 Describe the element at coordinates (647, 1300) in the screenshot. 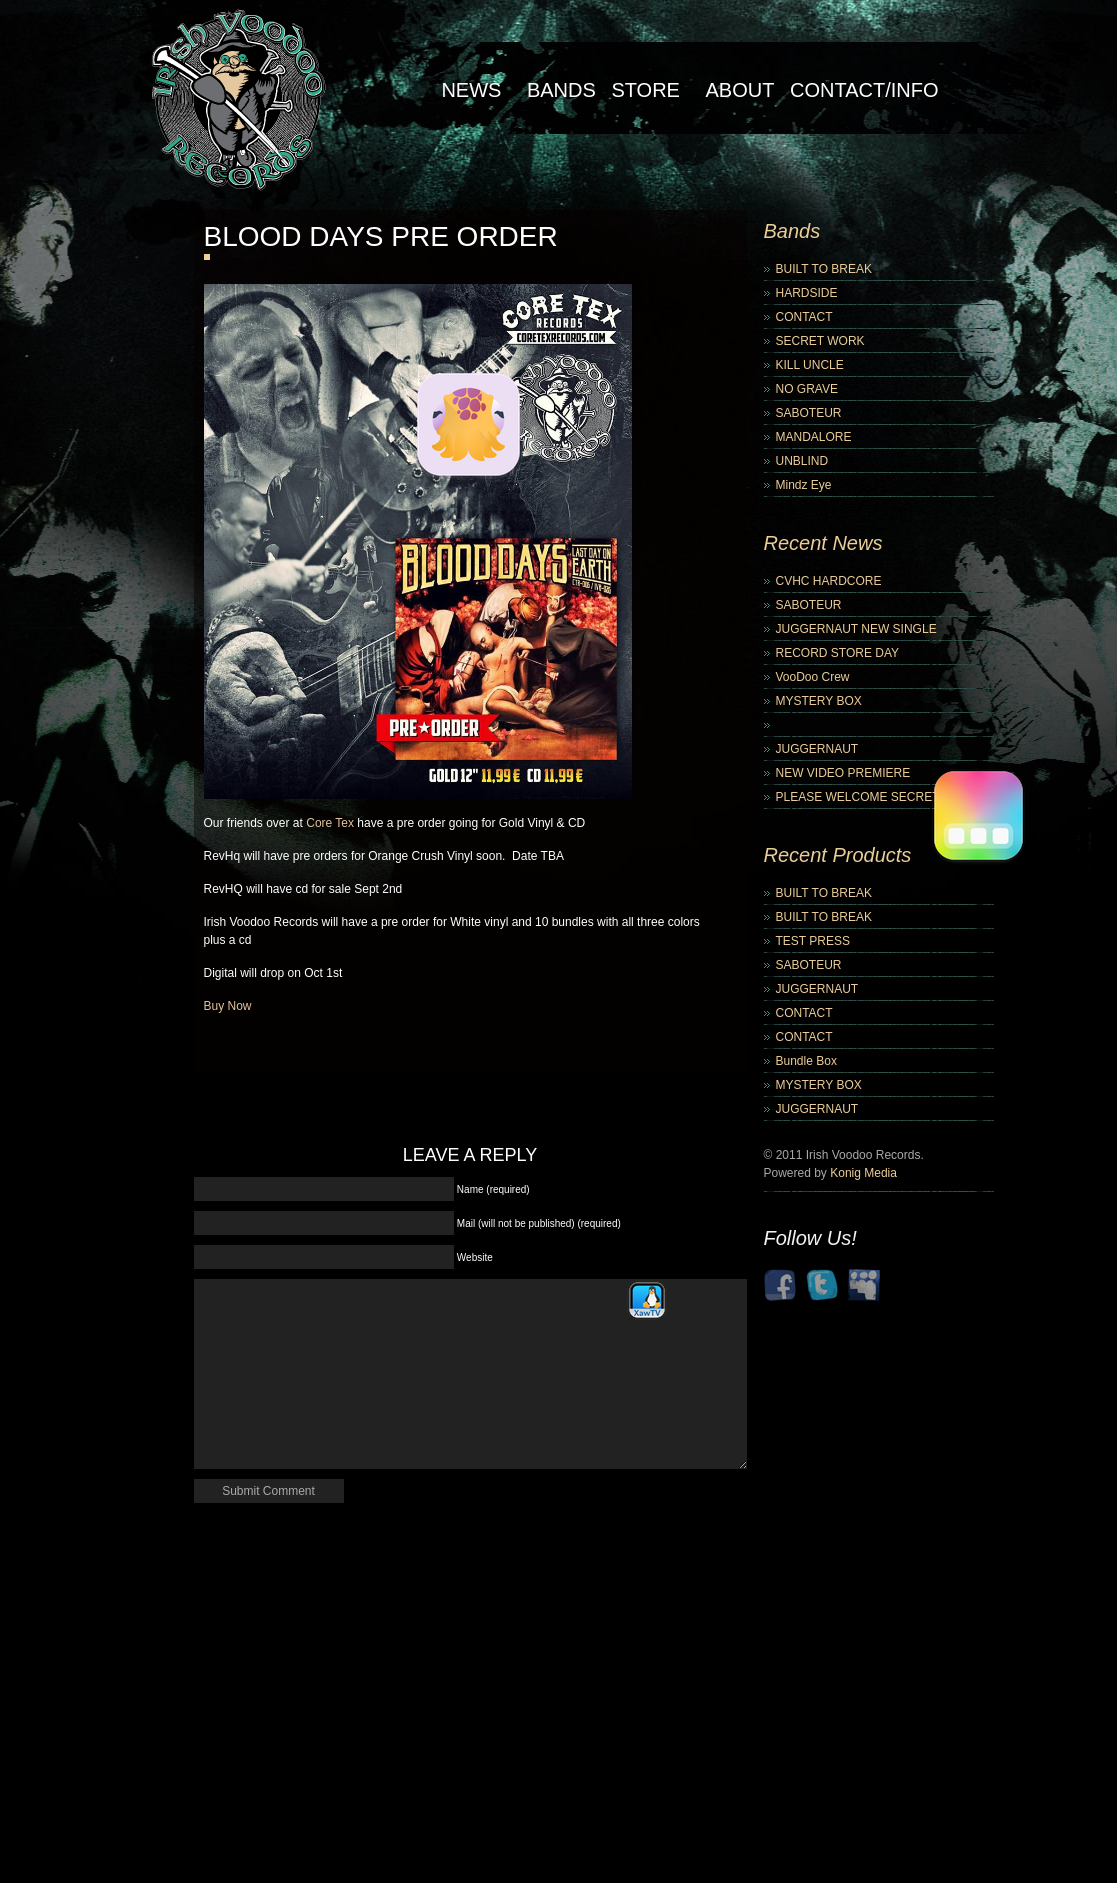

I see `launch xawtv television viewer application` at that location.